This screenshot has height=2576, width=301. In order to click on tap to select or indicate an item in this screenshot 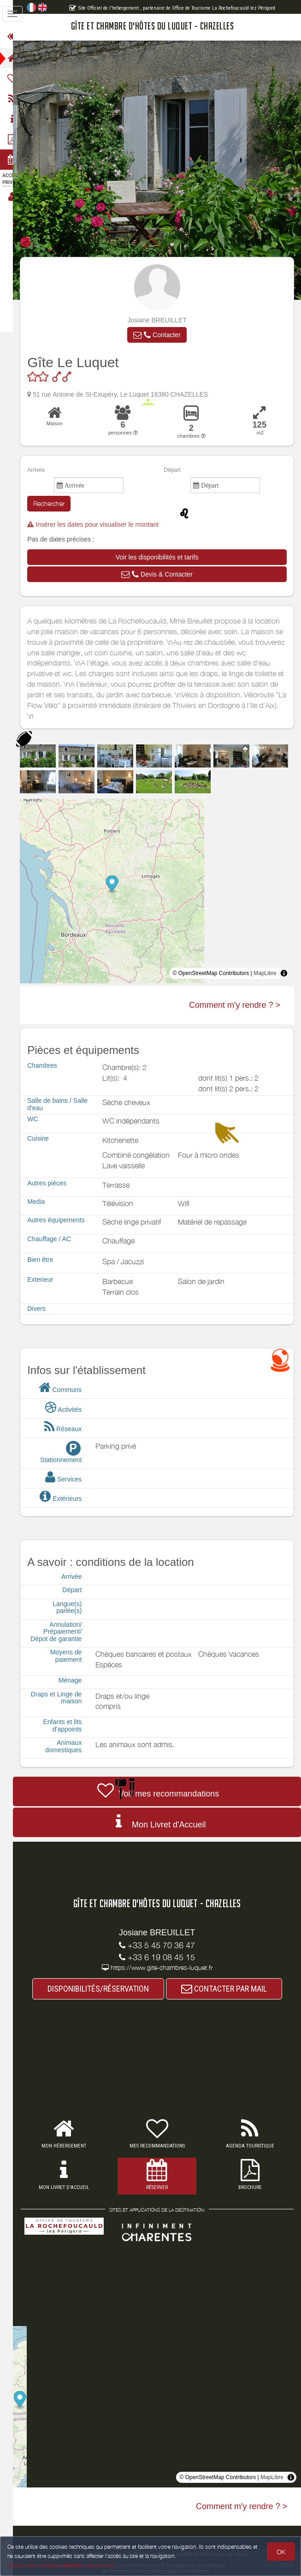, I will do `click(227, 1134)`.